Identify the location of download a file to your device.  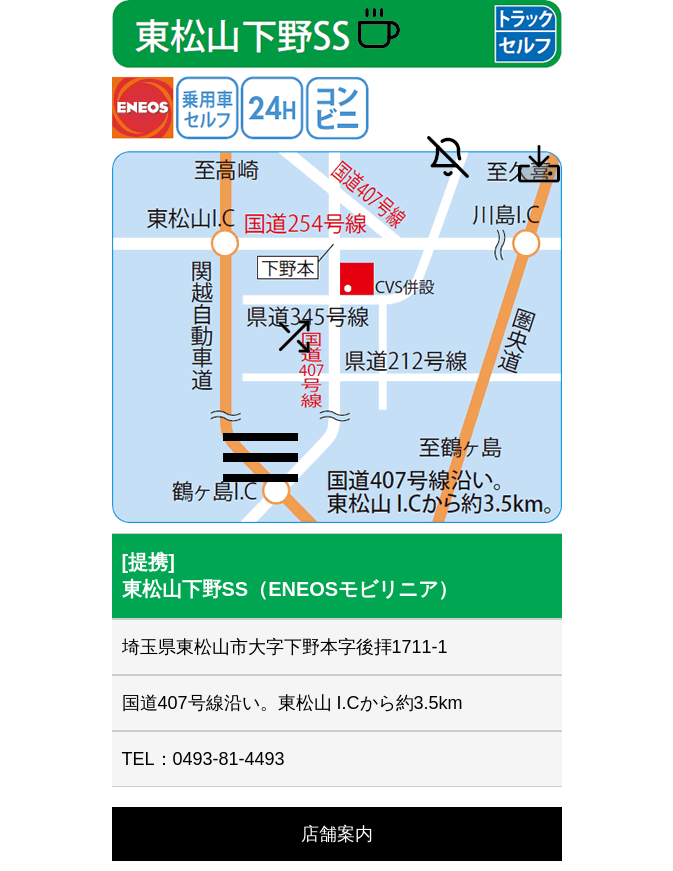
(539, 166).